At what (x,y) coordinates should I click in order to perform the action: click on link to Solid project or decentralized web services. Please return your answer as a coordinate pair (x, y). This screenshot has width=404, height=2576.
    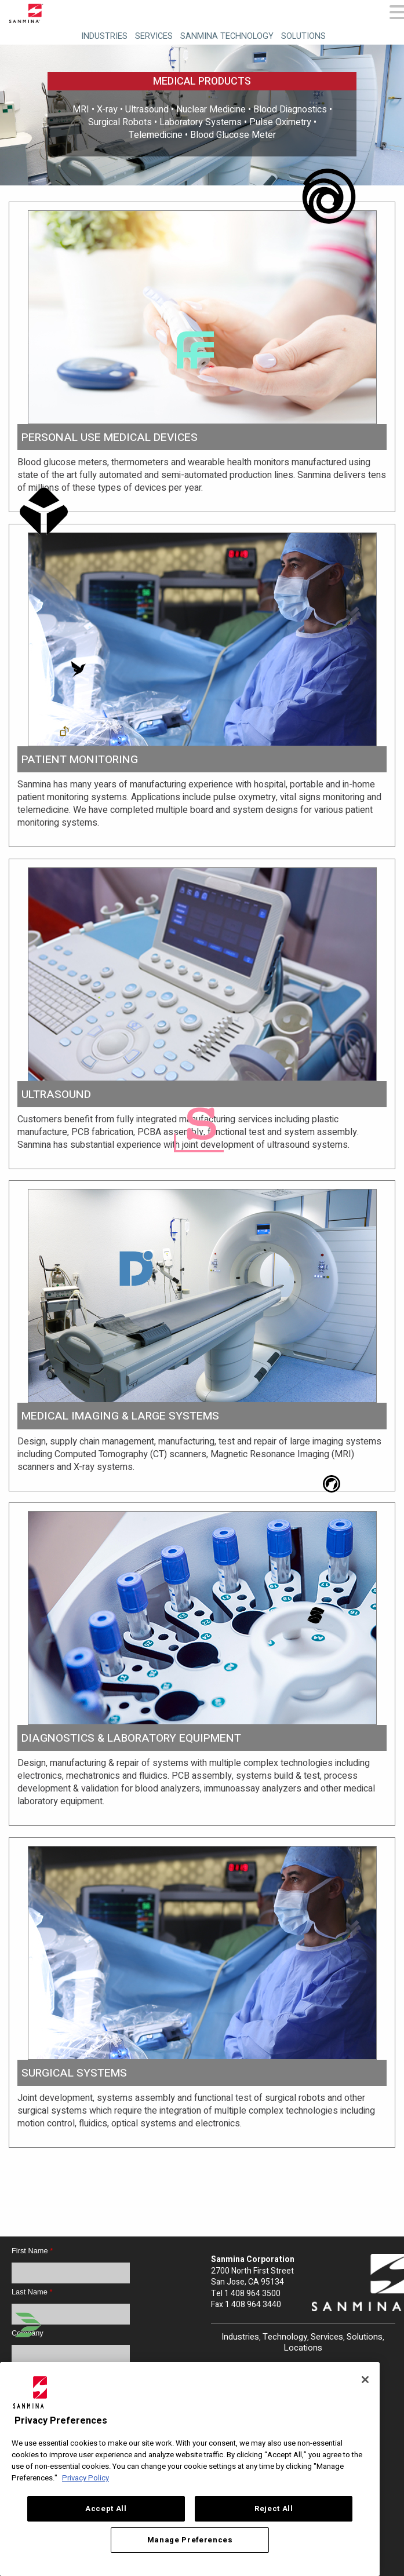
    Looking at the image, I should click on (316, 1615).